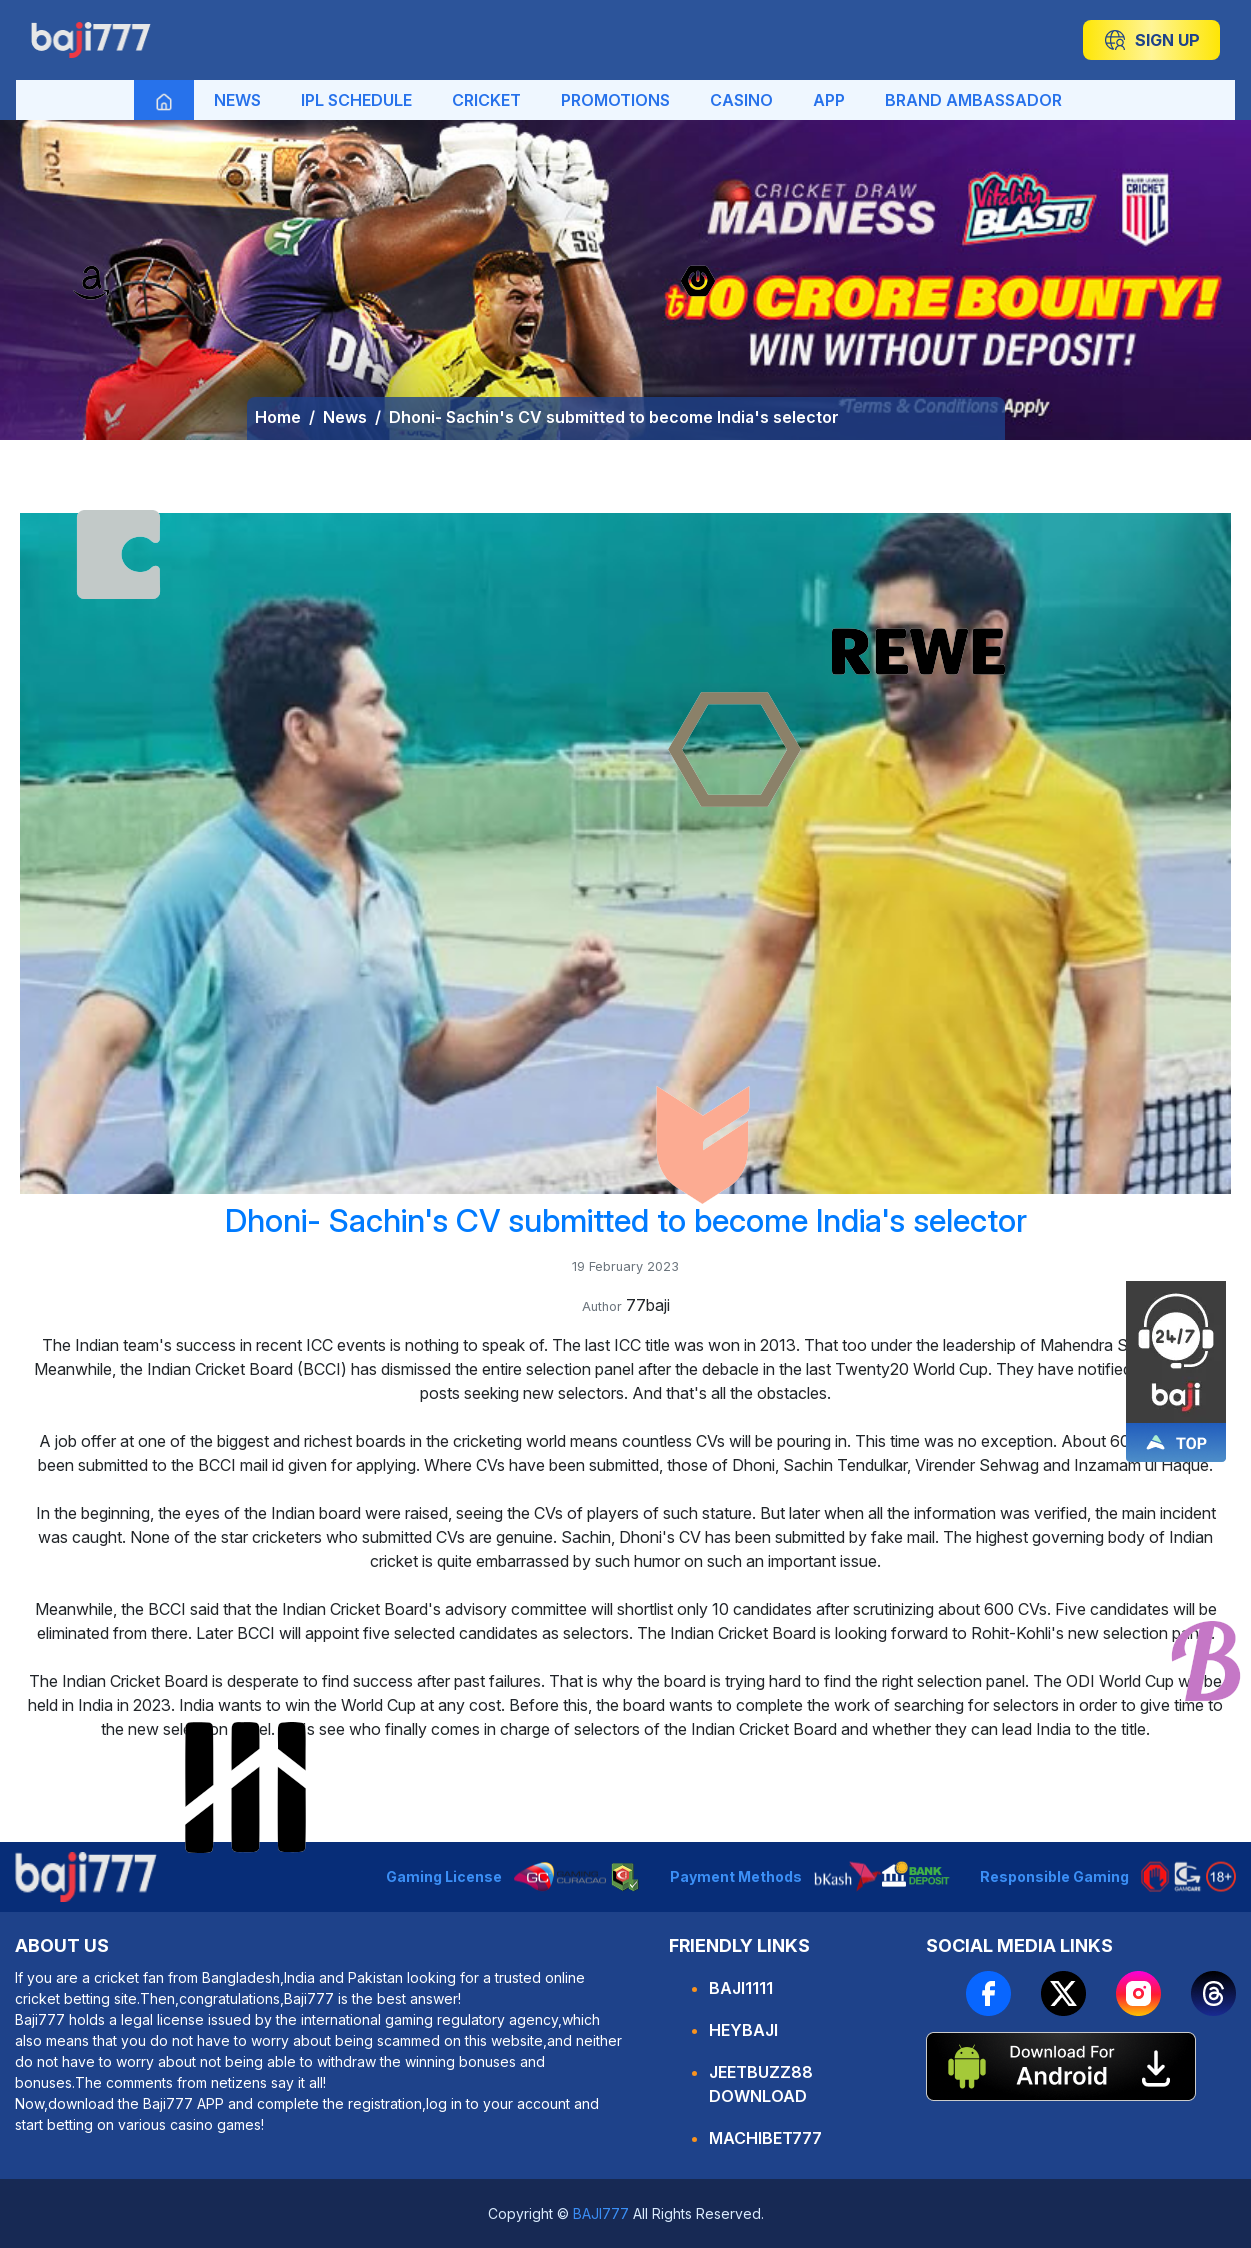  I want to click on buefy framework logo, so click(1206, 1661).